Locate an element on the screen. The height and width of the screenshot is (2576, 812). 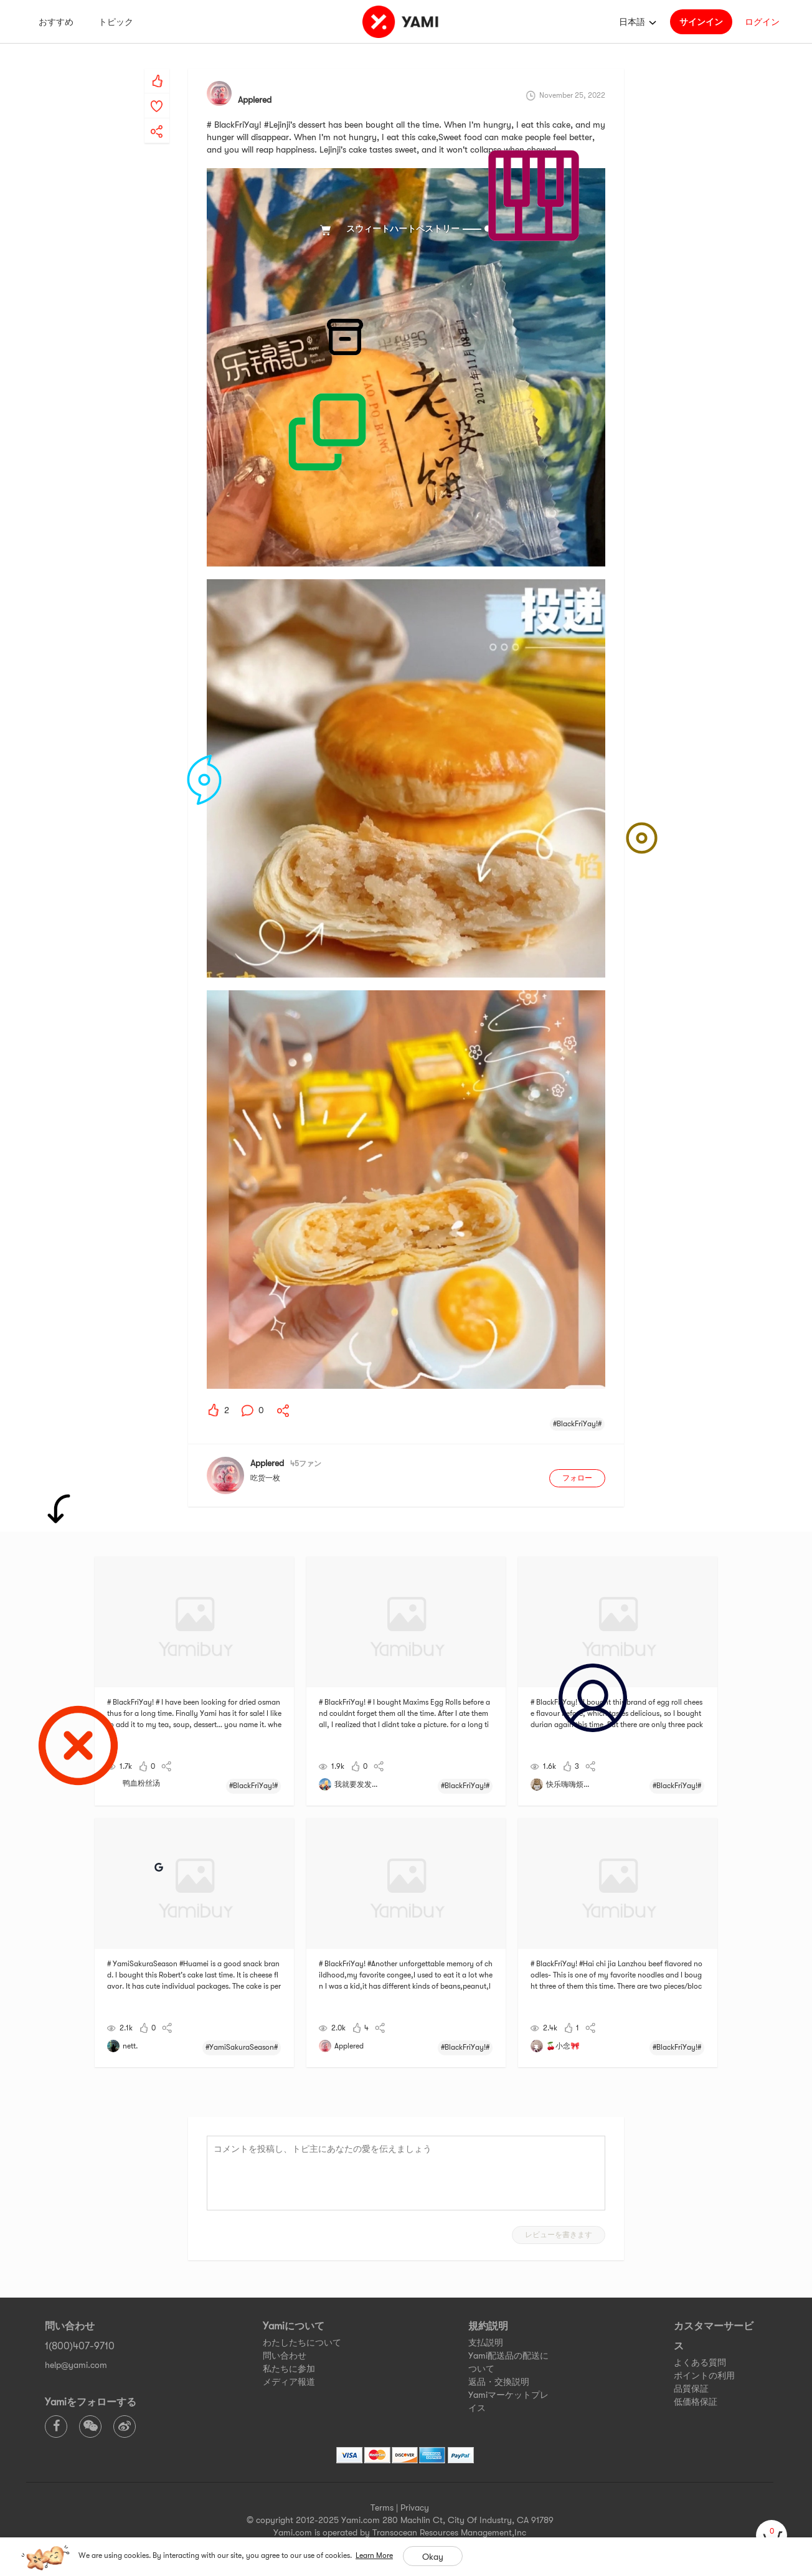
indicates hurricane or tropical storm warning is located at coordinates (204, 780).